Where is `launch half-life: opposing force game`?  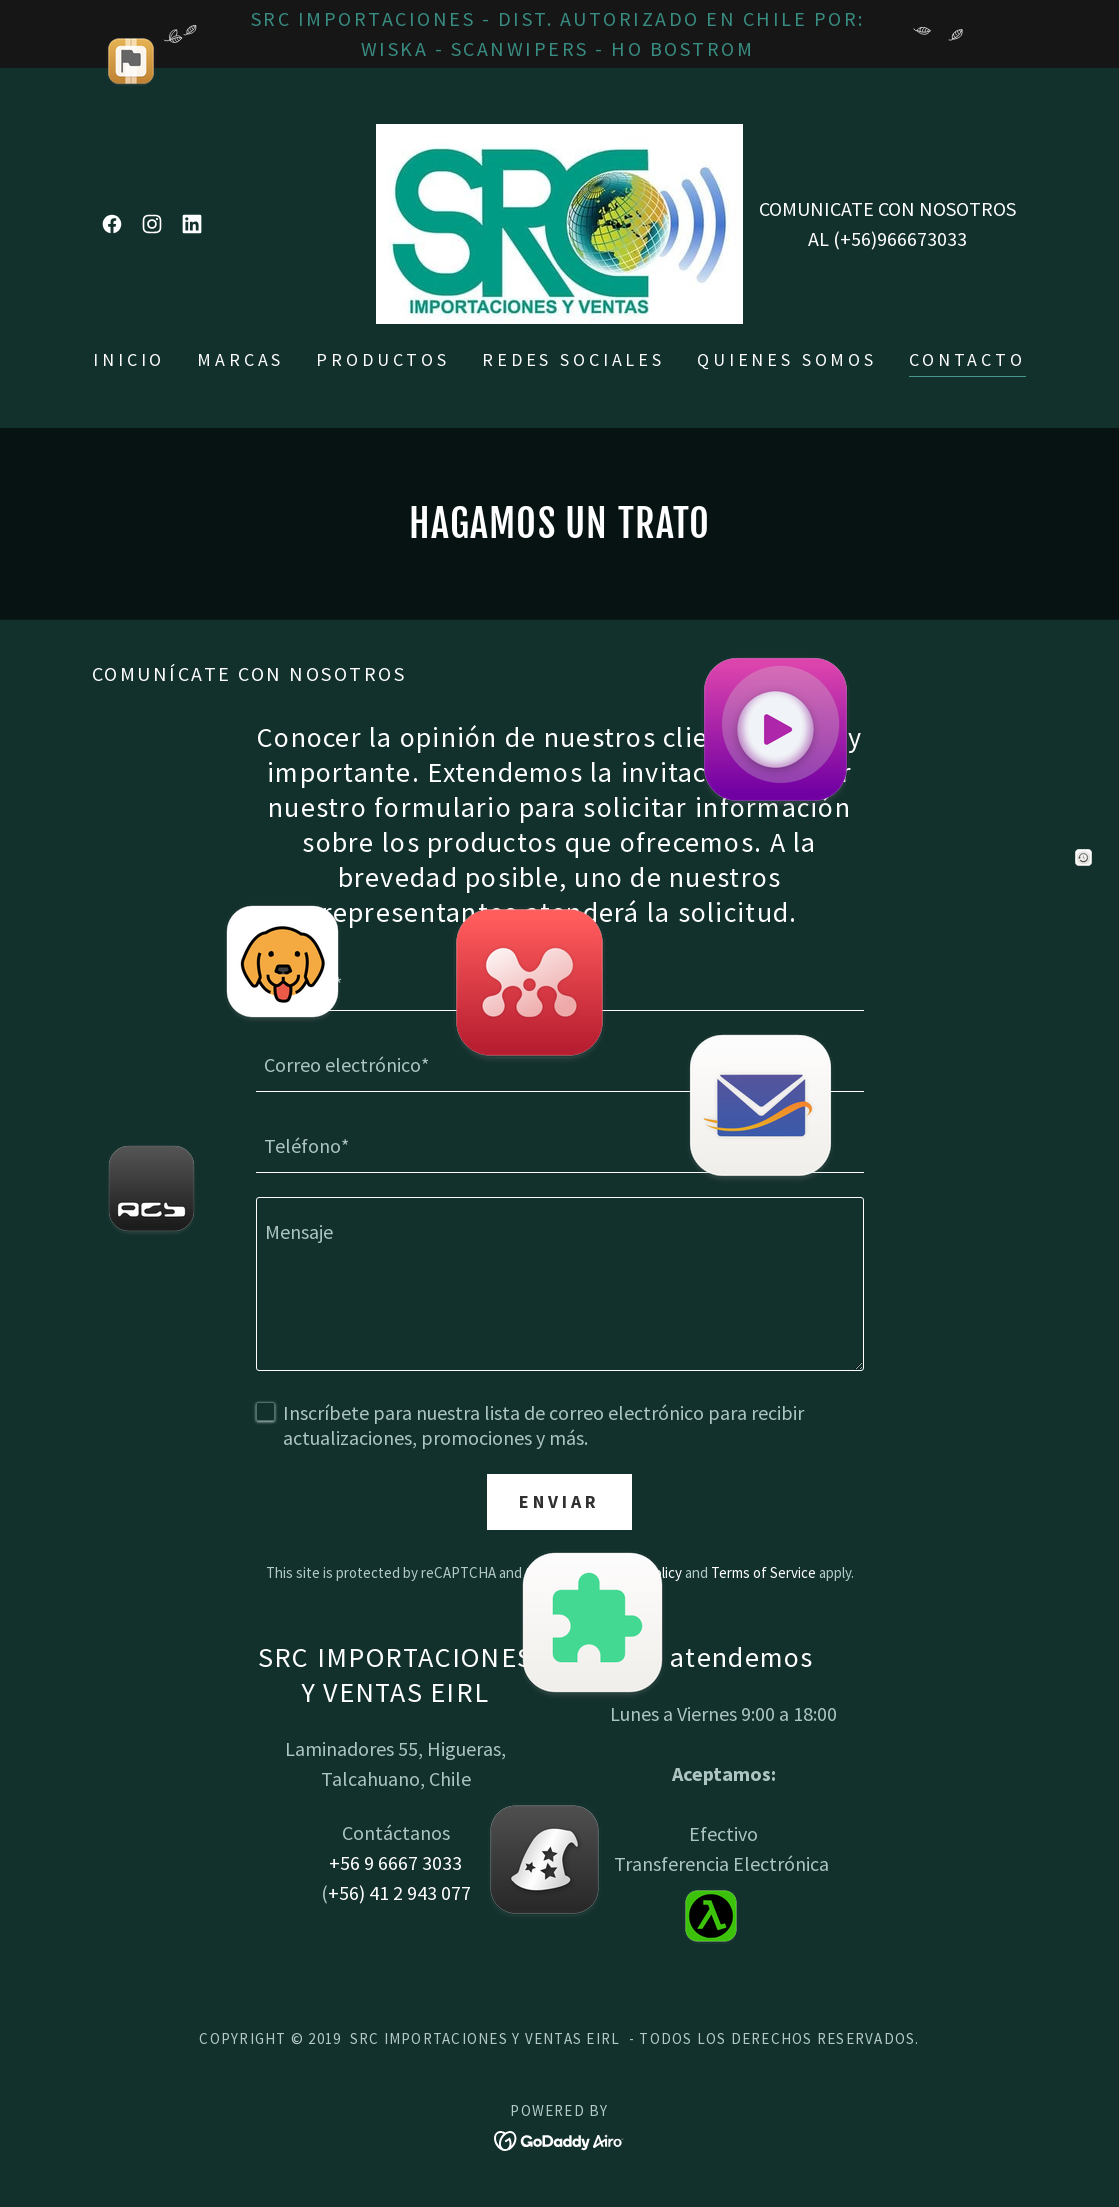
launch half-life: opposing force game is located at coordinates (711, 1916).